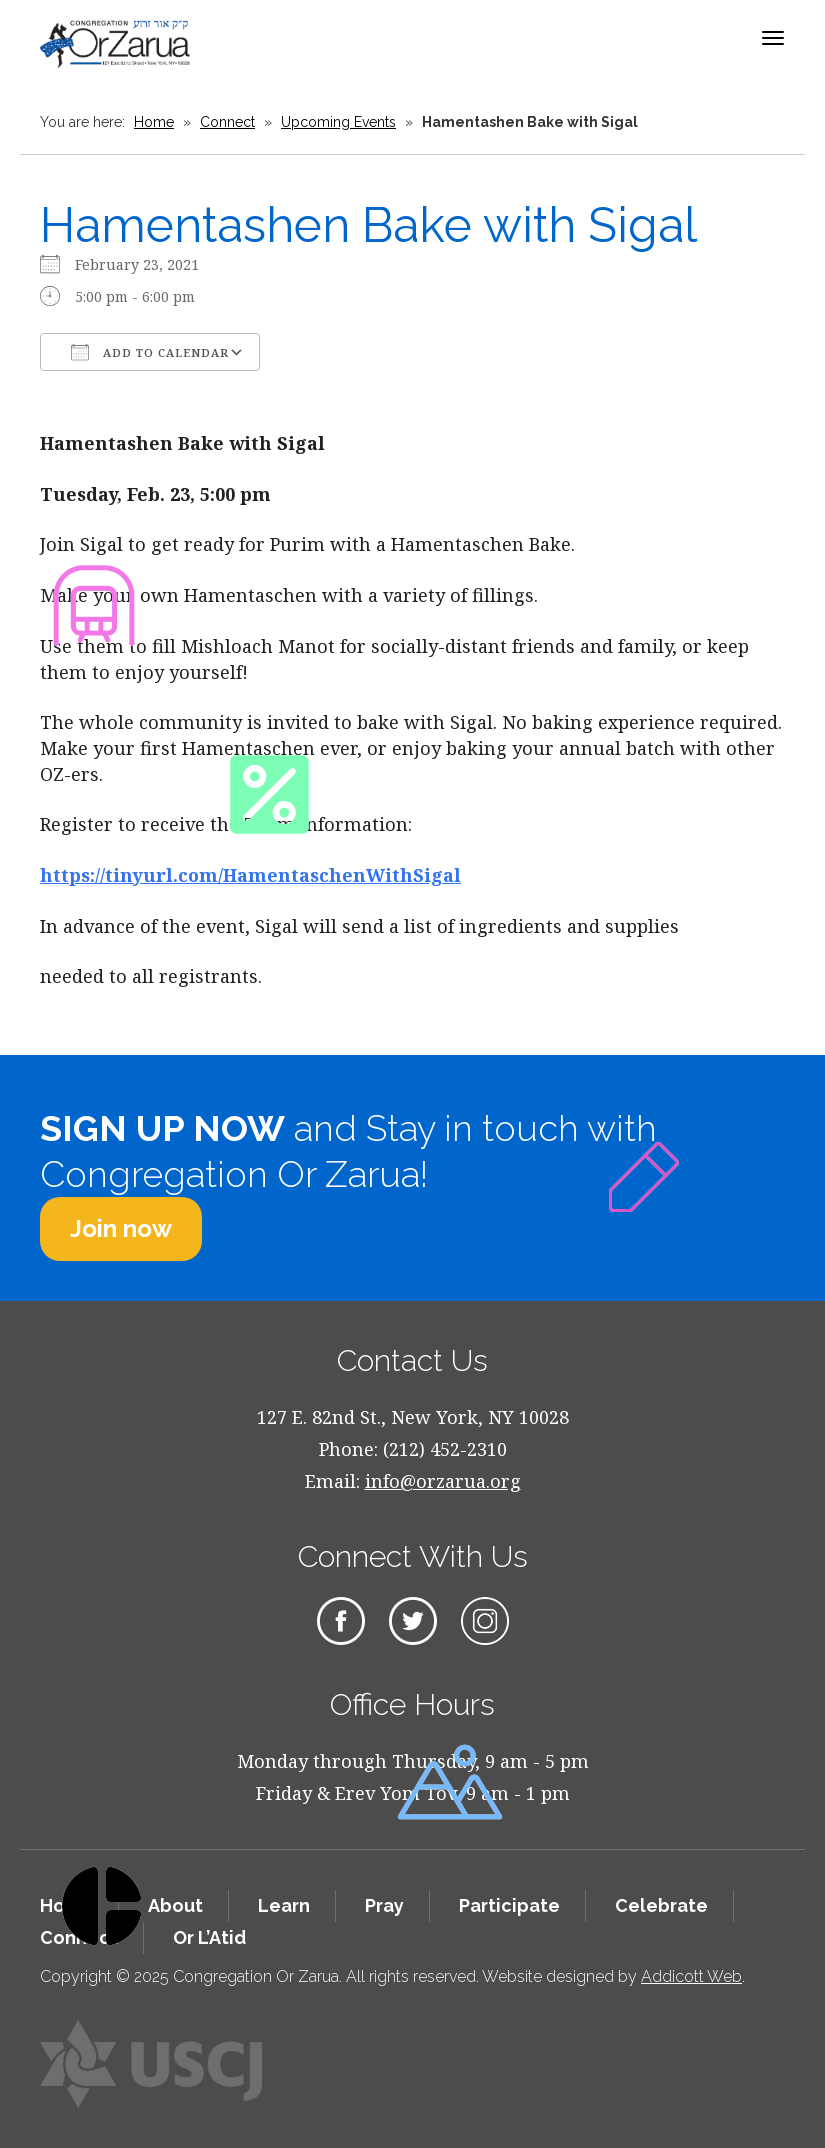 The image size is (825, 2148). Describe the element at coordinates (269, 794) in the screenshot. I see `view discount or promotional offer` at that location.